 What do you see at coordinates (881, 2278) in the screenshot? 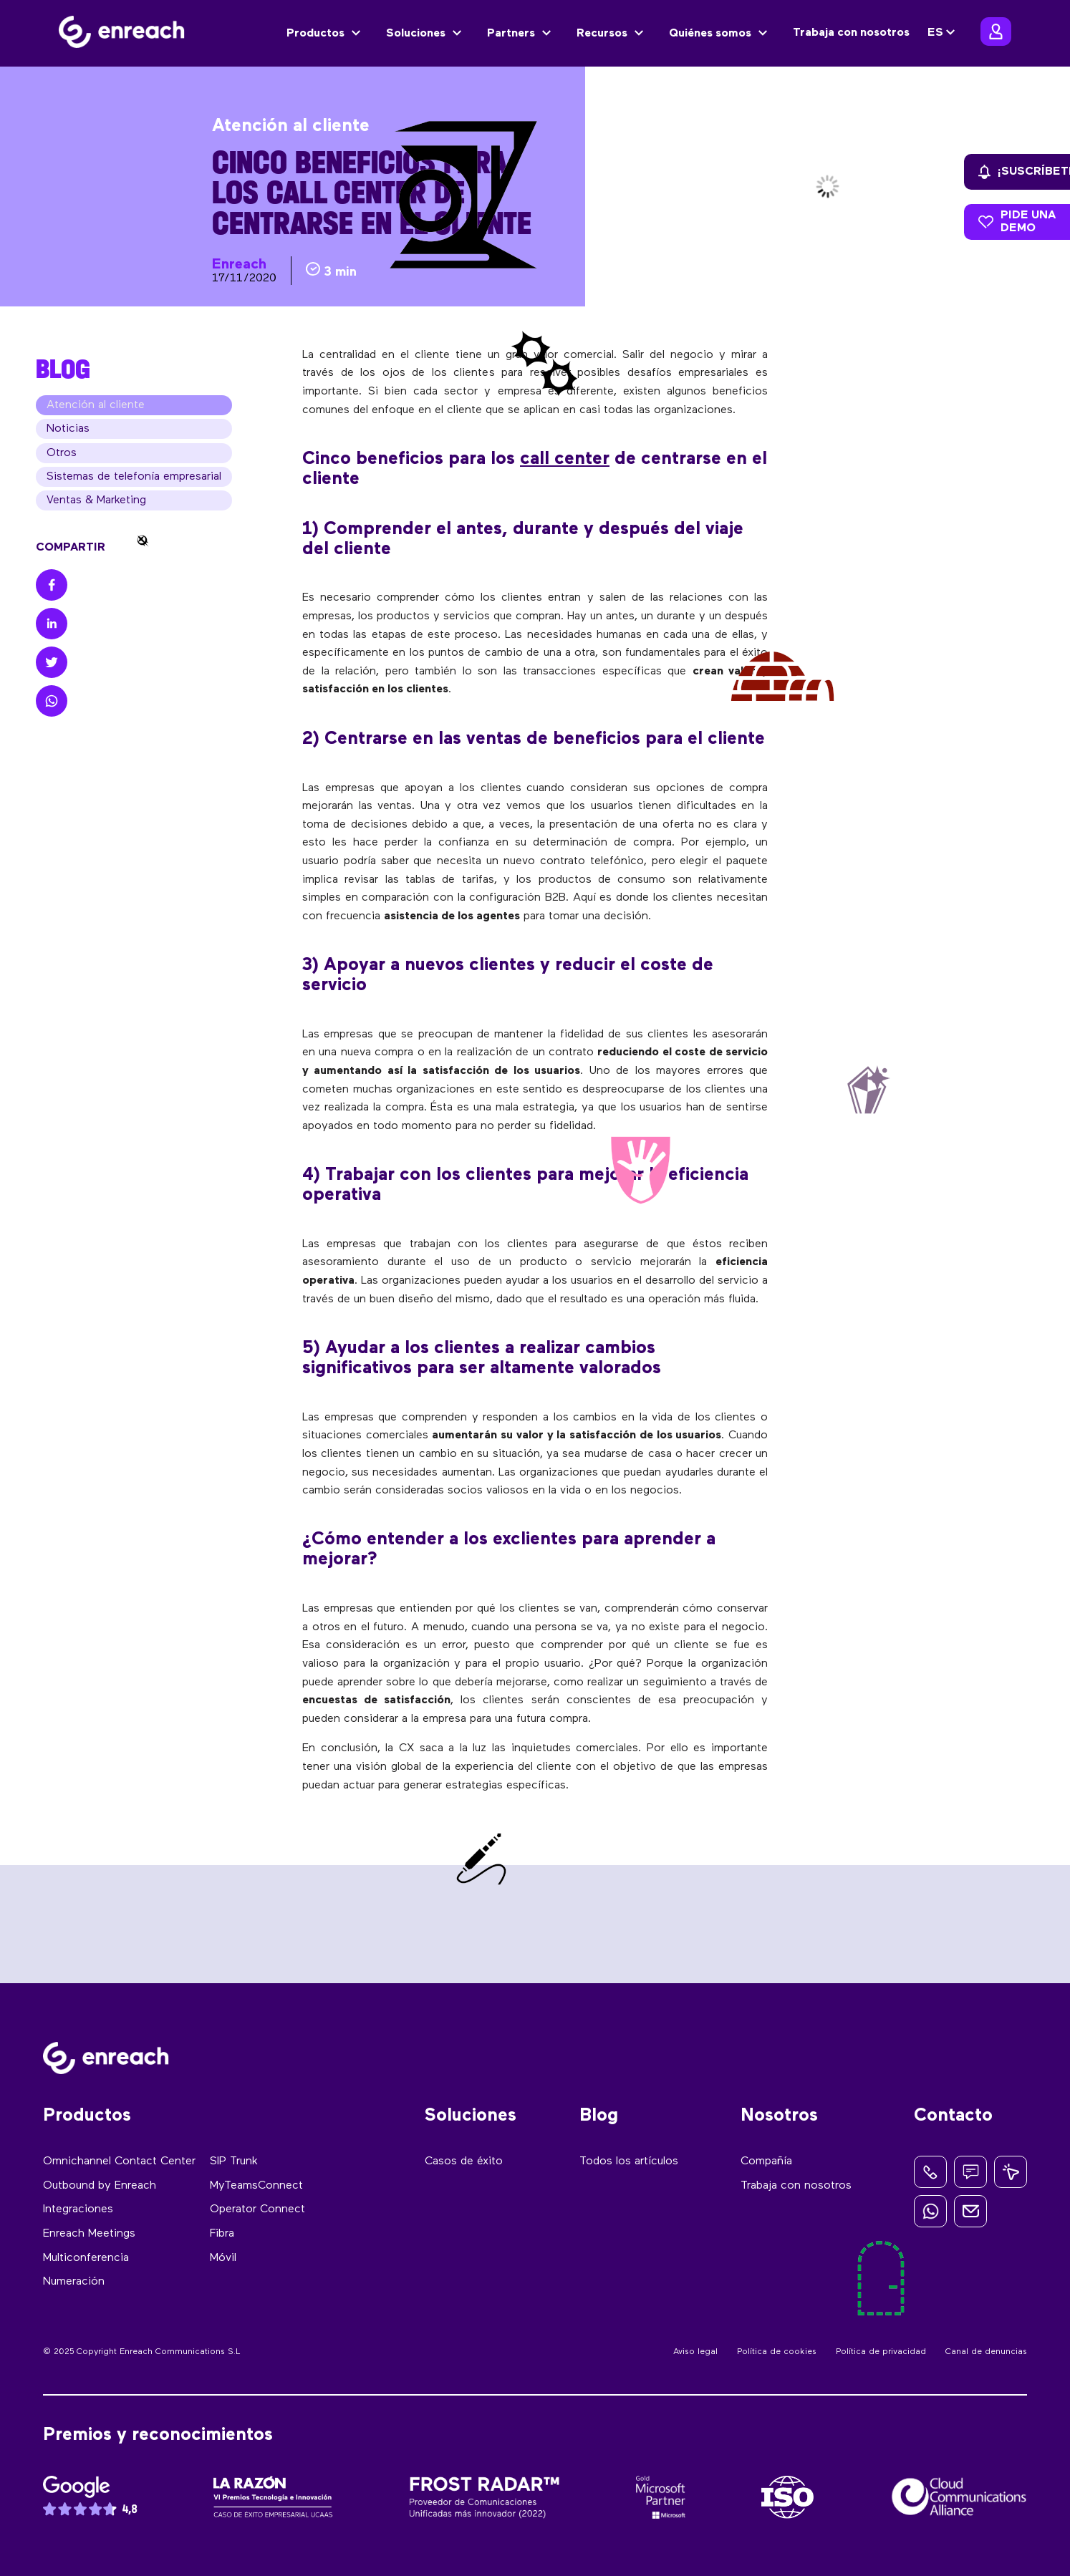
I see `discover a hidden passage or secret area` at bounding box center [881, 2278].